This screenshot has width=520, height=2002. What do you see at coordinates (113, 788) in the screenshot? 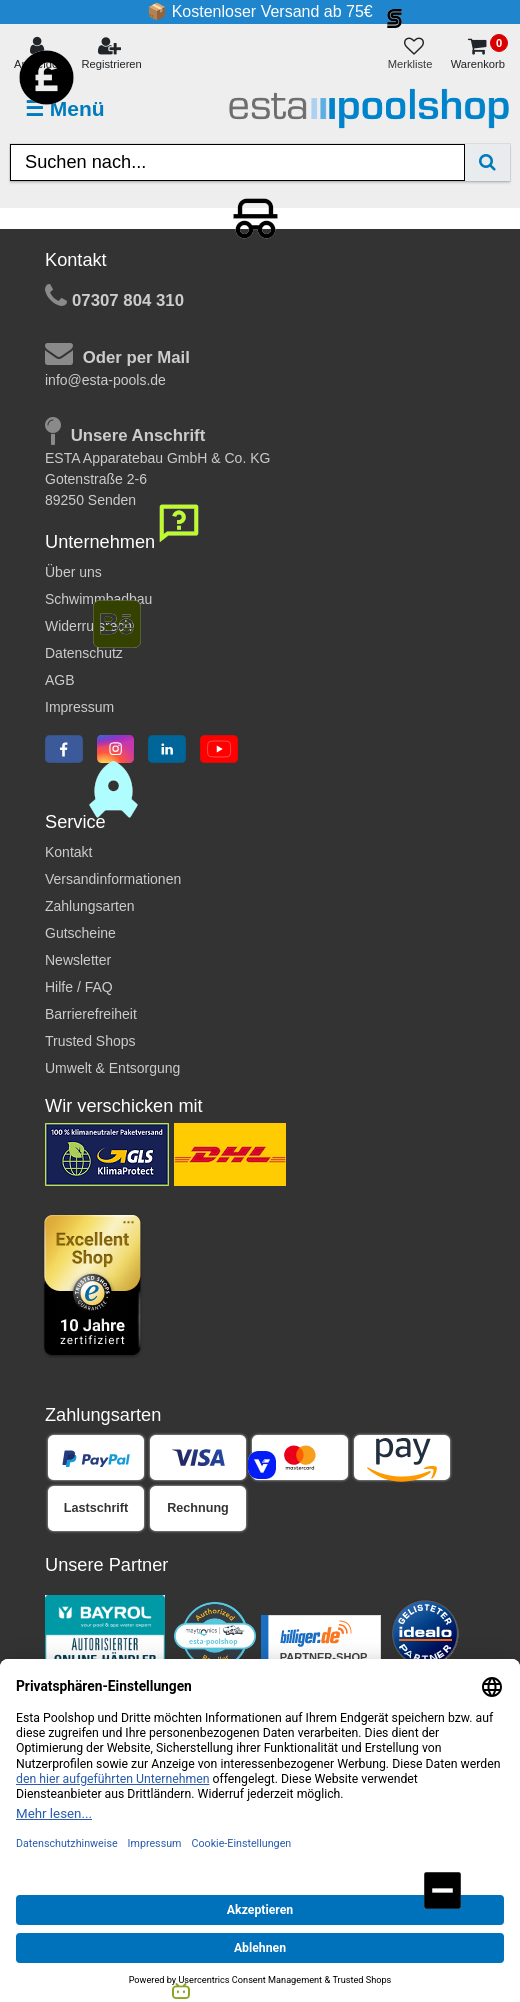
I see `launch or deploy an application` at bounding box center [113, 788].